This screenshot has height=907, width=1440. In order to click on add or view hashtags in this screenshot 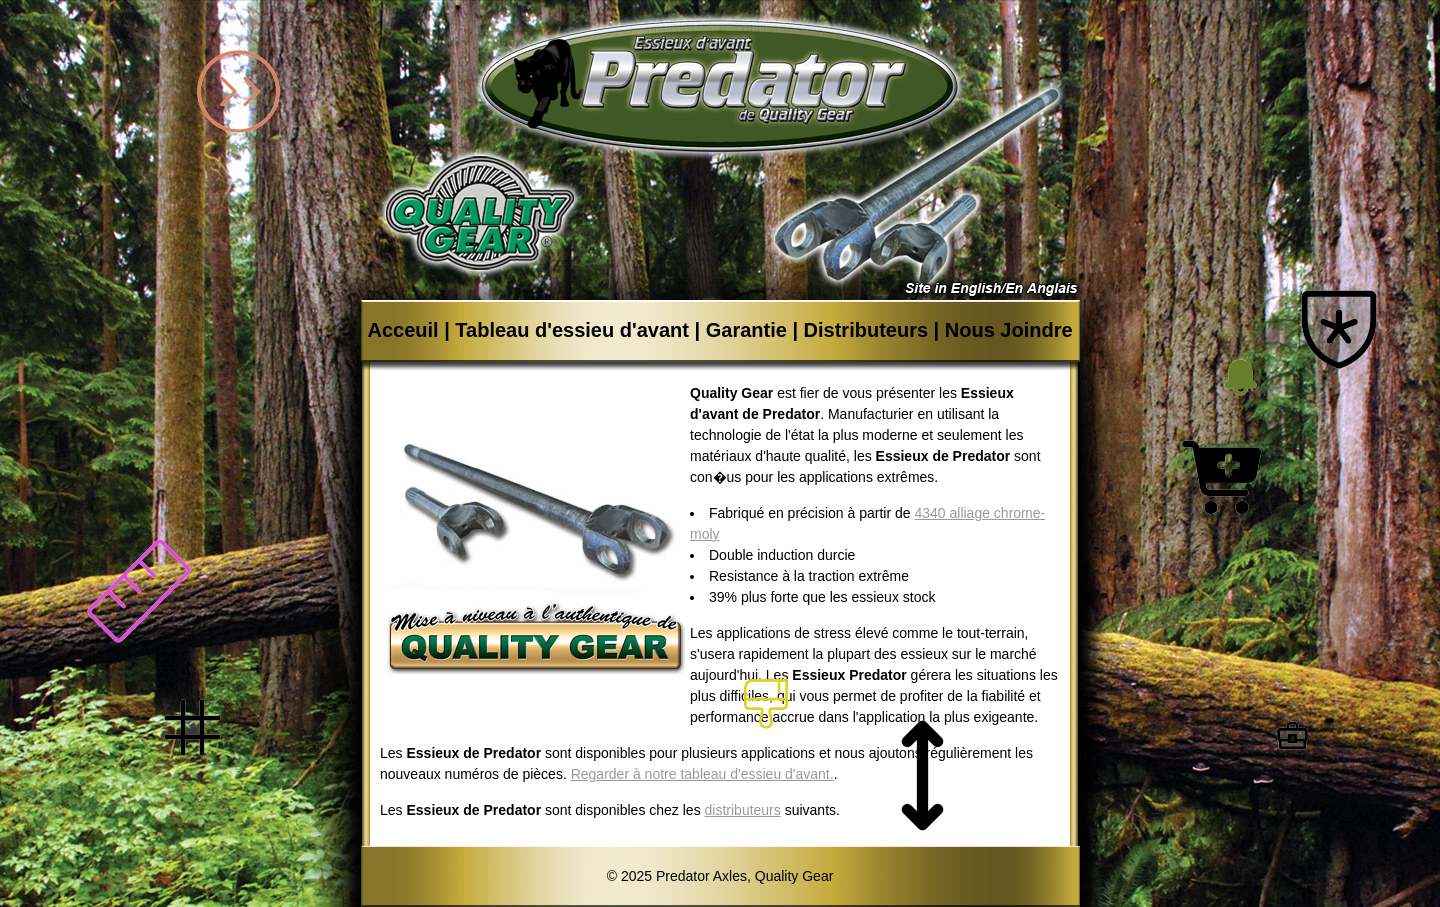, I will do `click(192, 727)`.